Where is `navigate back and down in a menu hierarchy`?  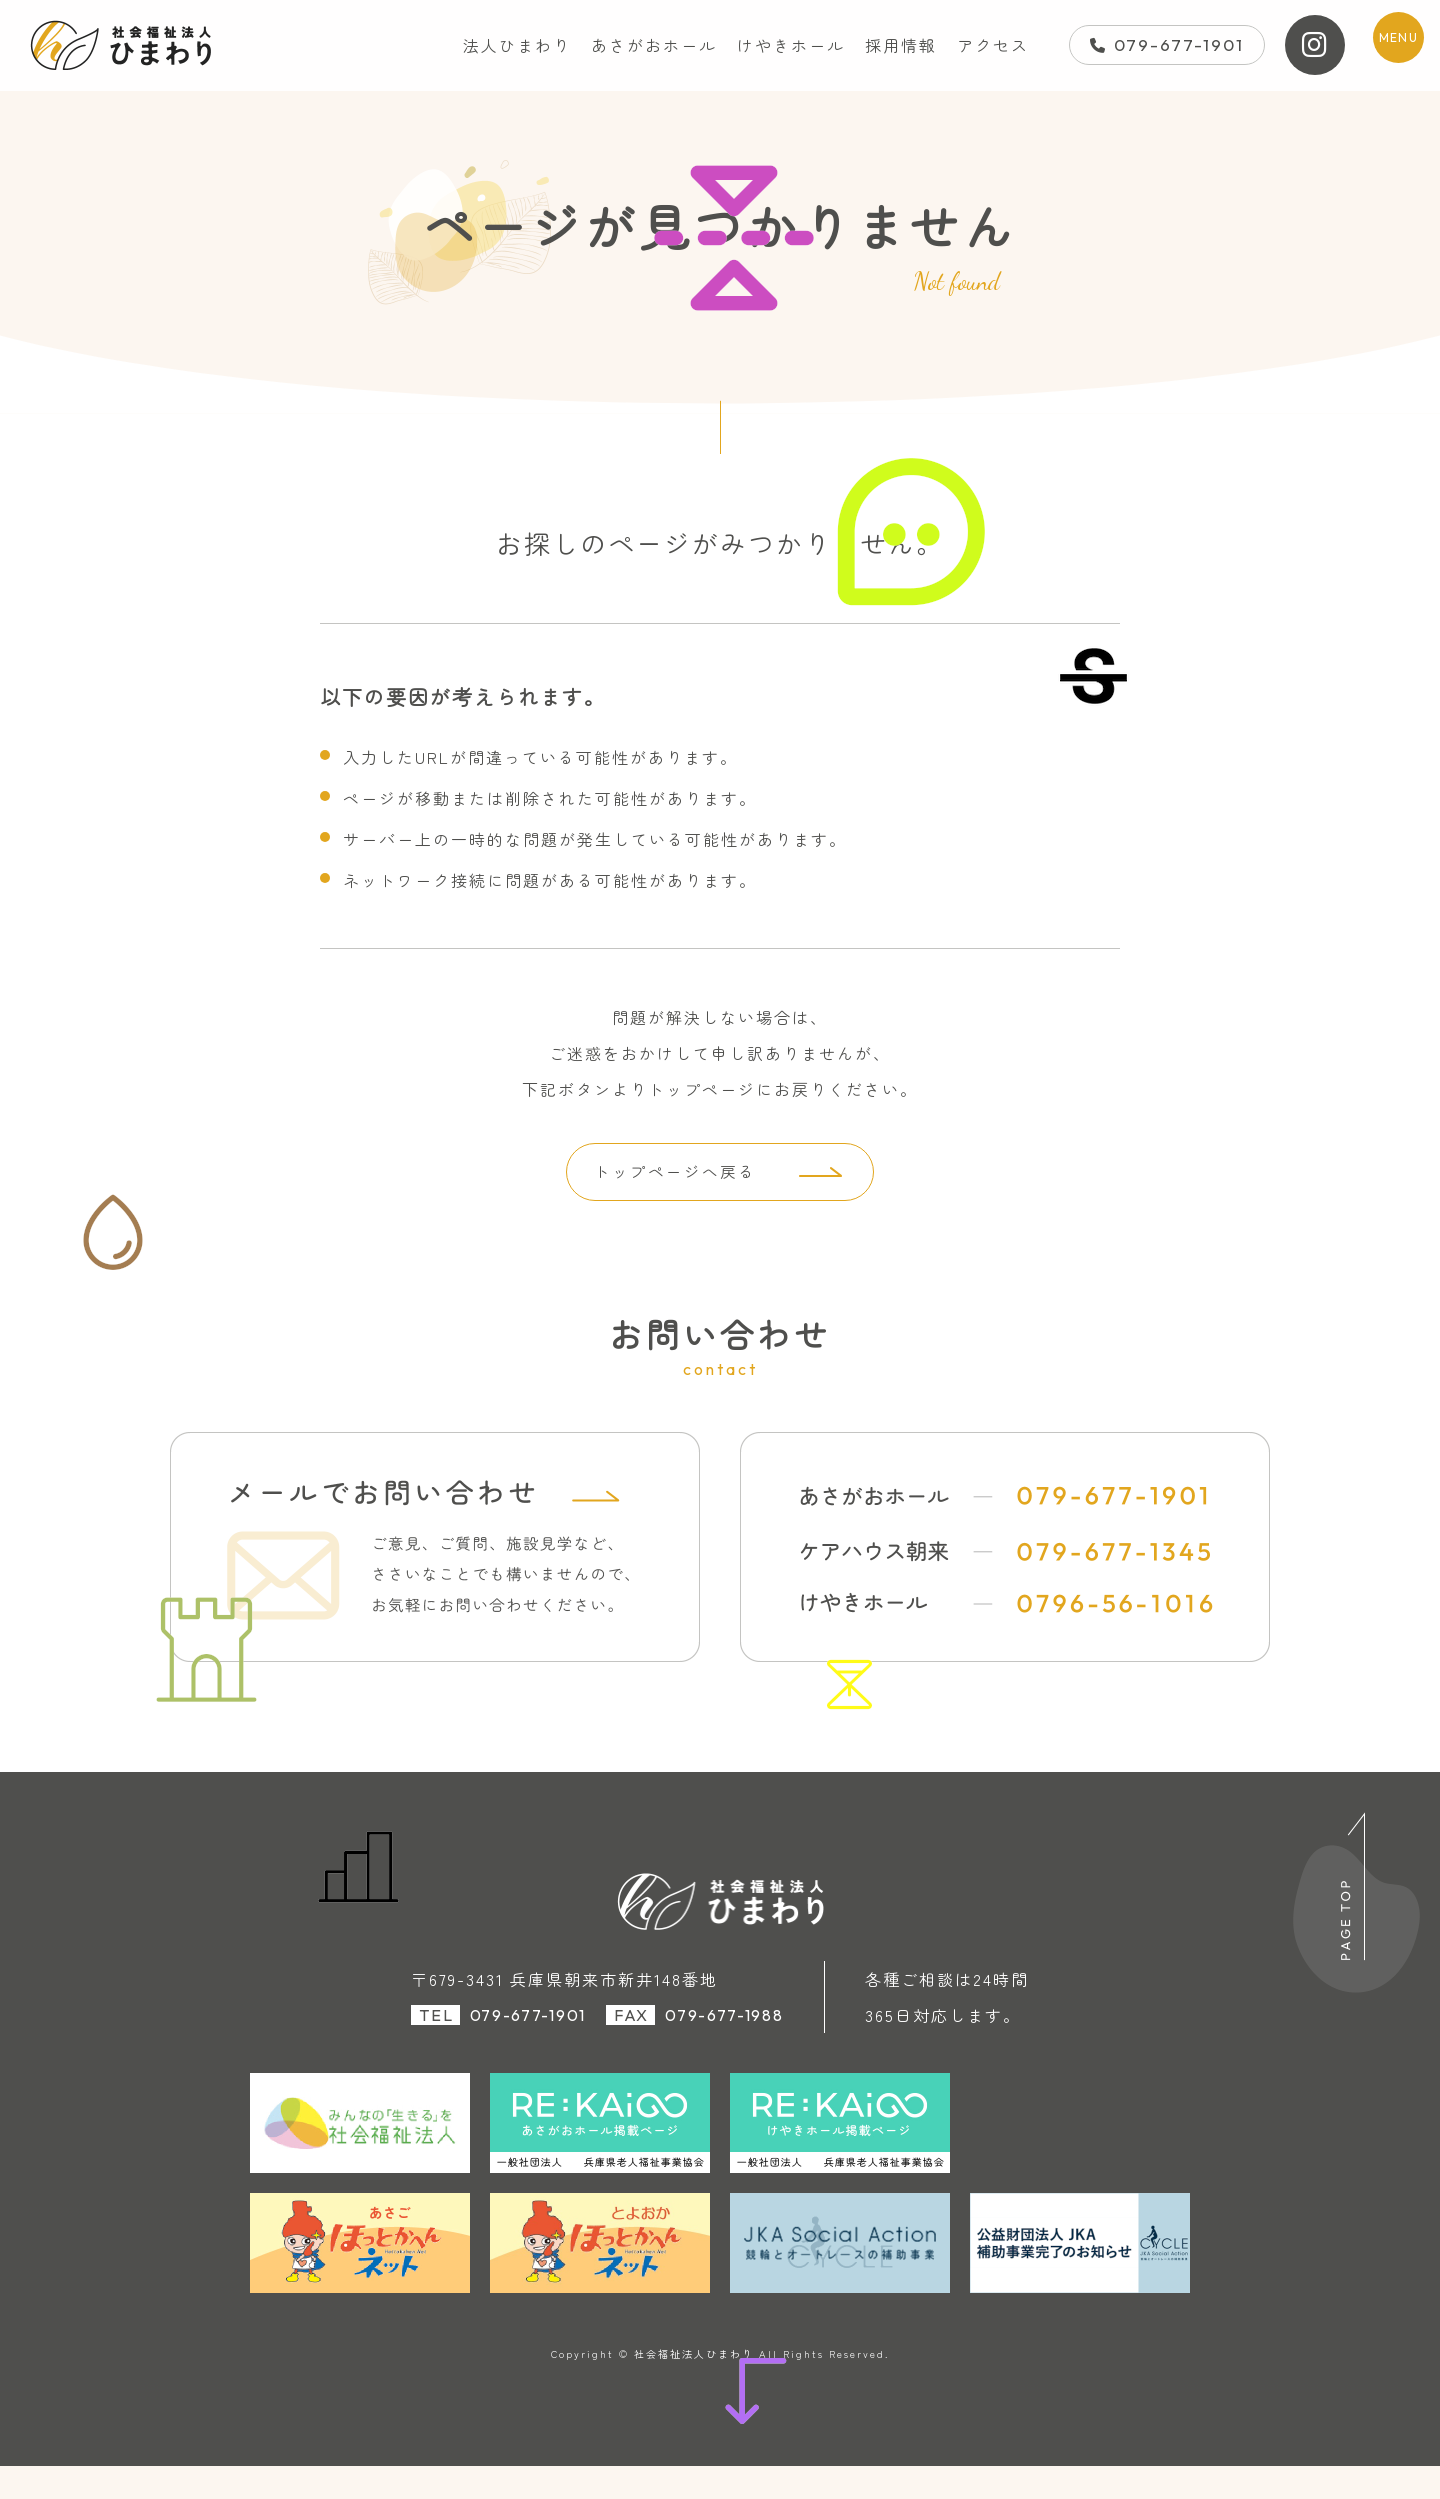 navigate back and down in a menu hierarchy is located at coordinates (756, 2391).